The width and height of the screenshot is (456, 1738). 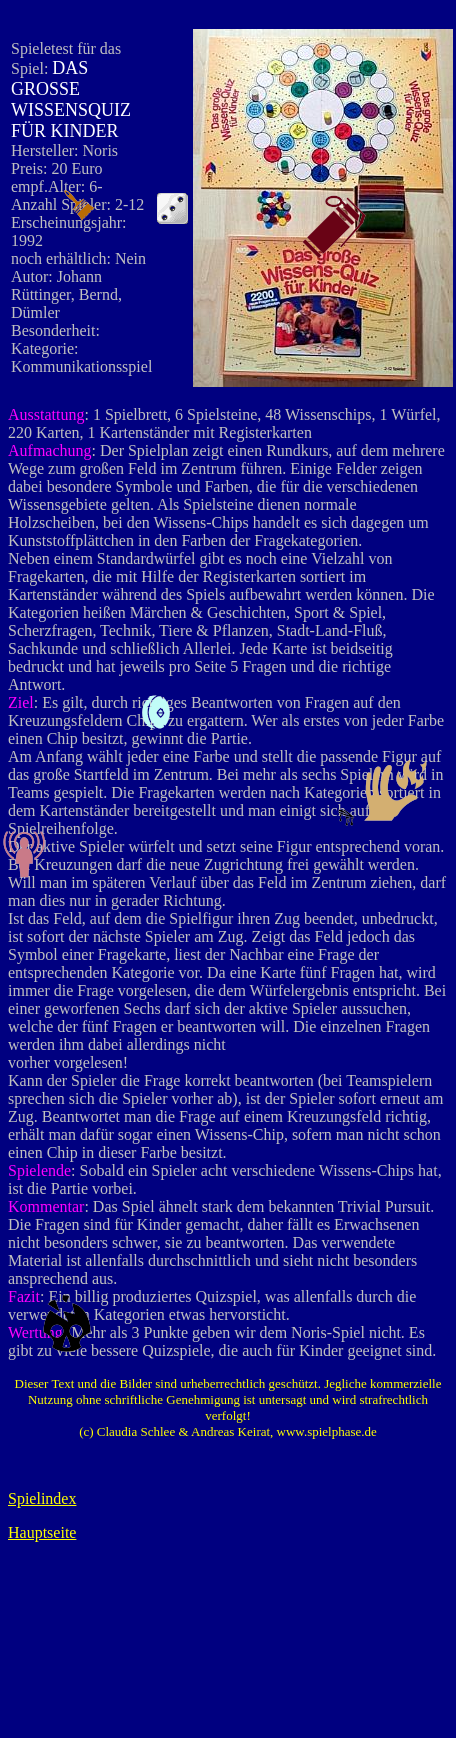 I want to click on indicates player death or game over state, so click(x=66, y=1324).